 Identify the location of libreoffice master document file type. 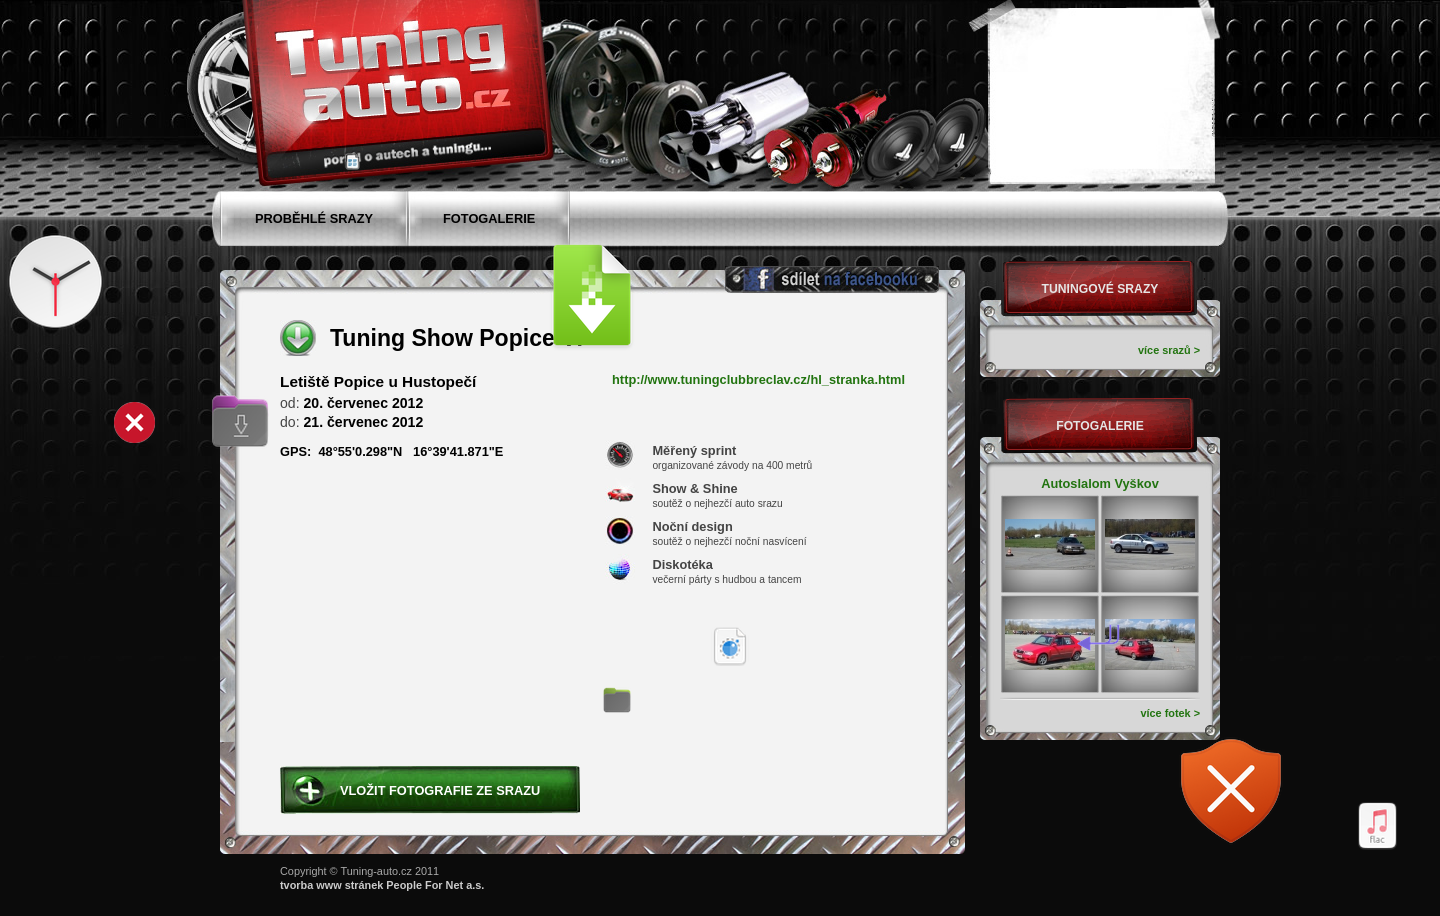
(352, 161).